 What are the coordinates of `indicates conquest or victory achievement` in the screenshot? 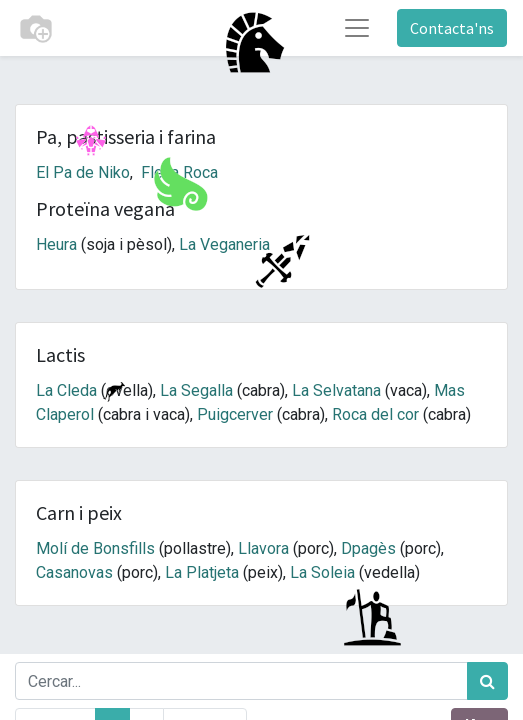 It's located at (372, 617).